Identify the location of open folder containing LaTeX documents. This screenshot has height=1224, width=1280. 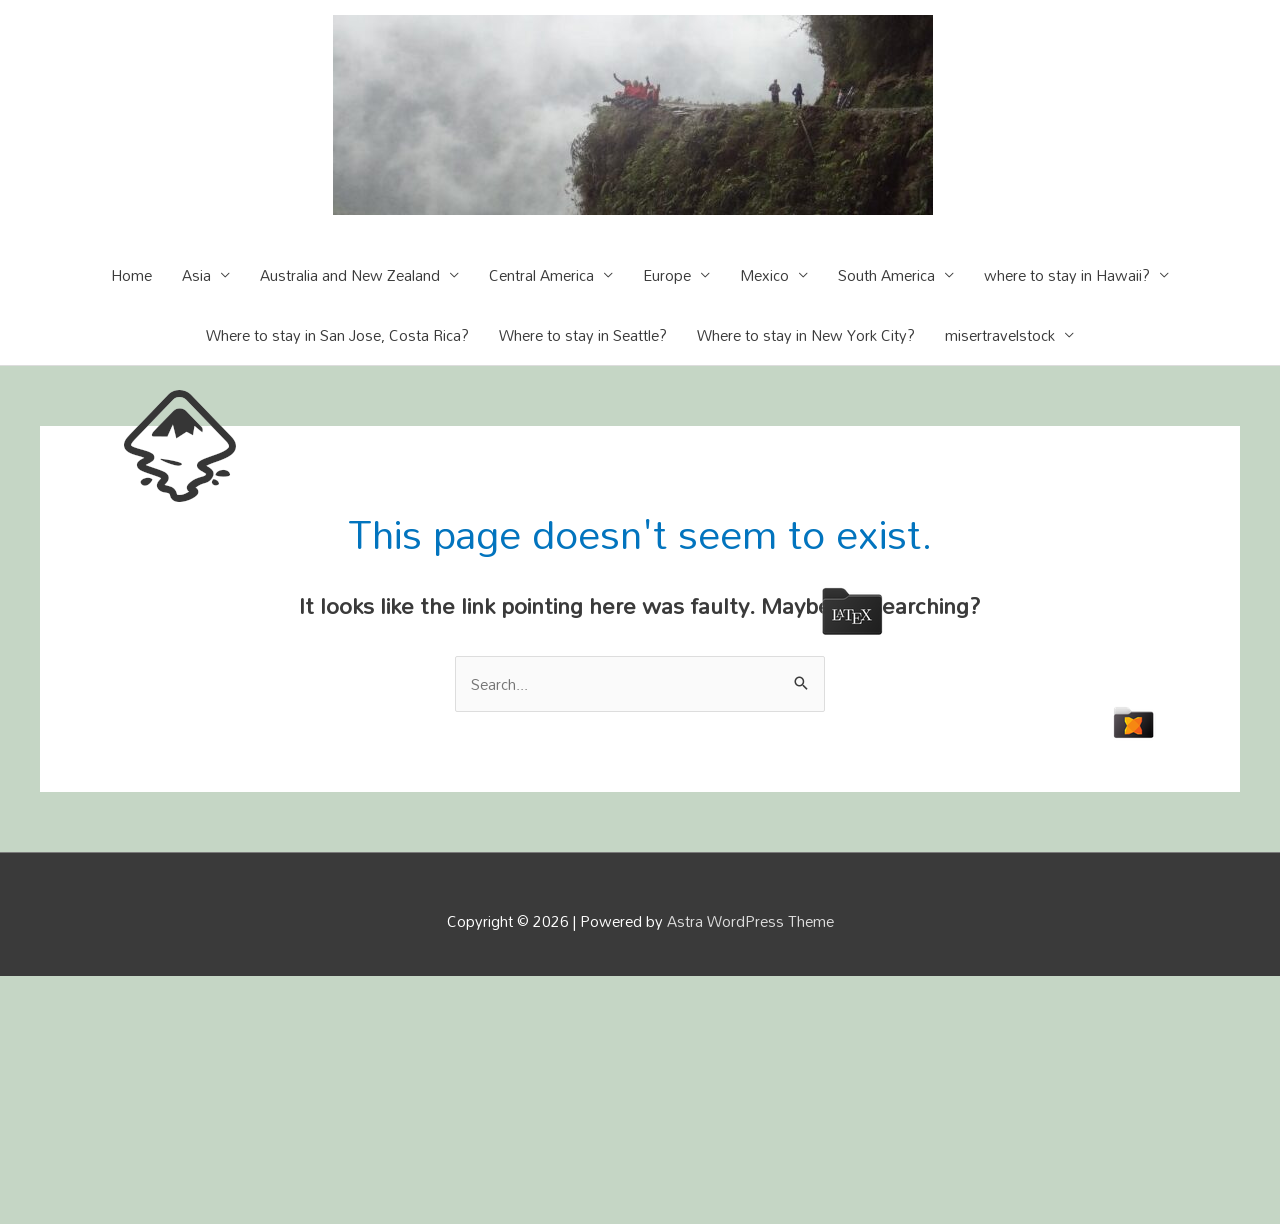
(852, 613).